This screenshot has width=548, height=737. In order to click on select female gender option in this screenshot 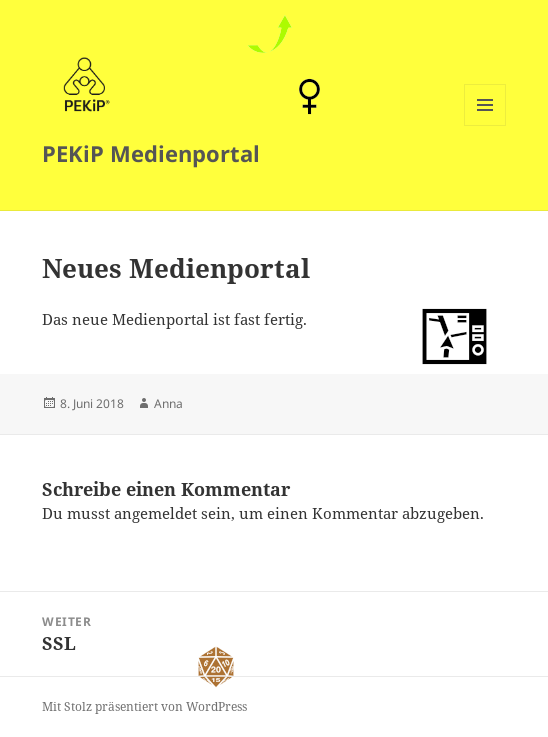, I will do `click(309, 96)`.